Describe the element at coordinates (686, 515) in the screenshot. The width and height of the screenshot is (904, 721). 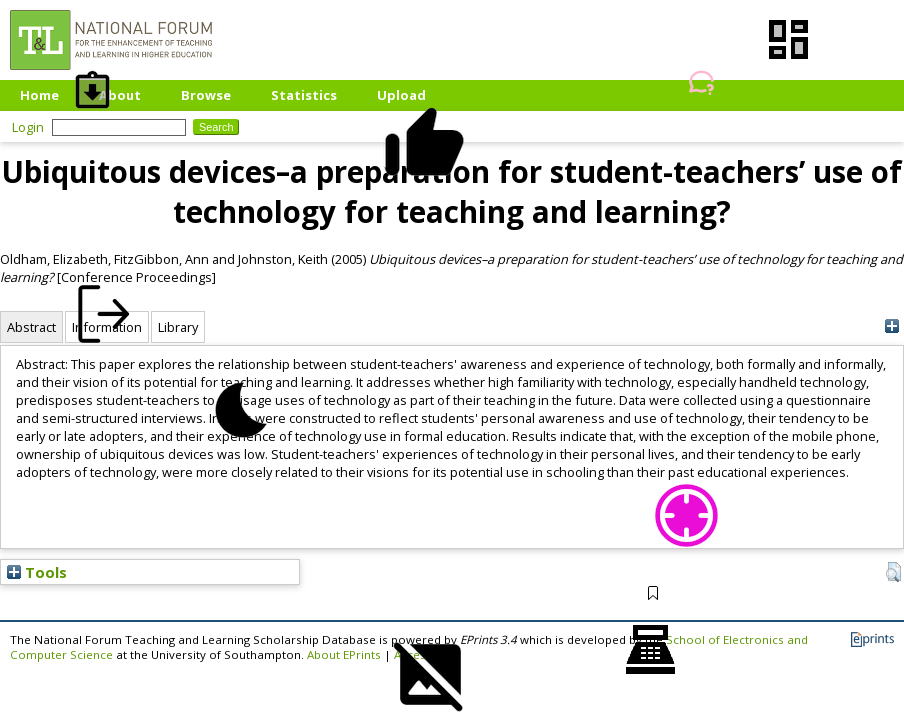
I see `center map on current location` at that location.